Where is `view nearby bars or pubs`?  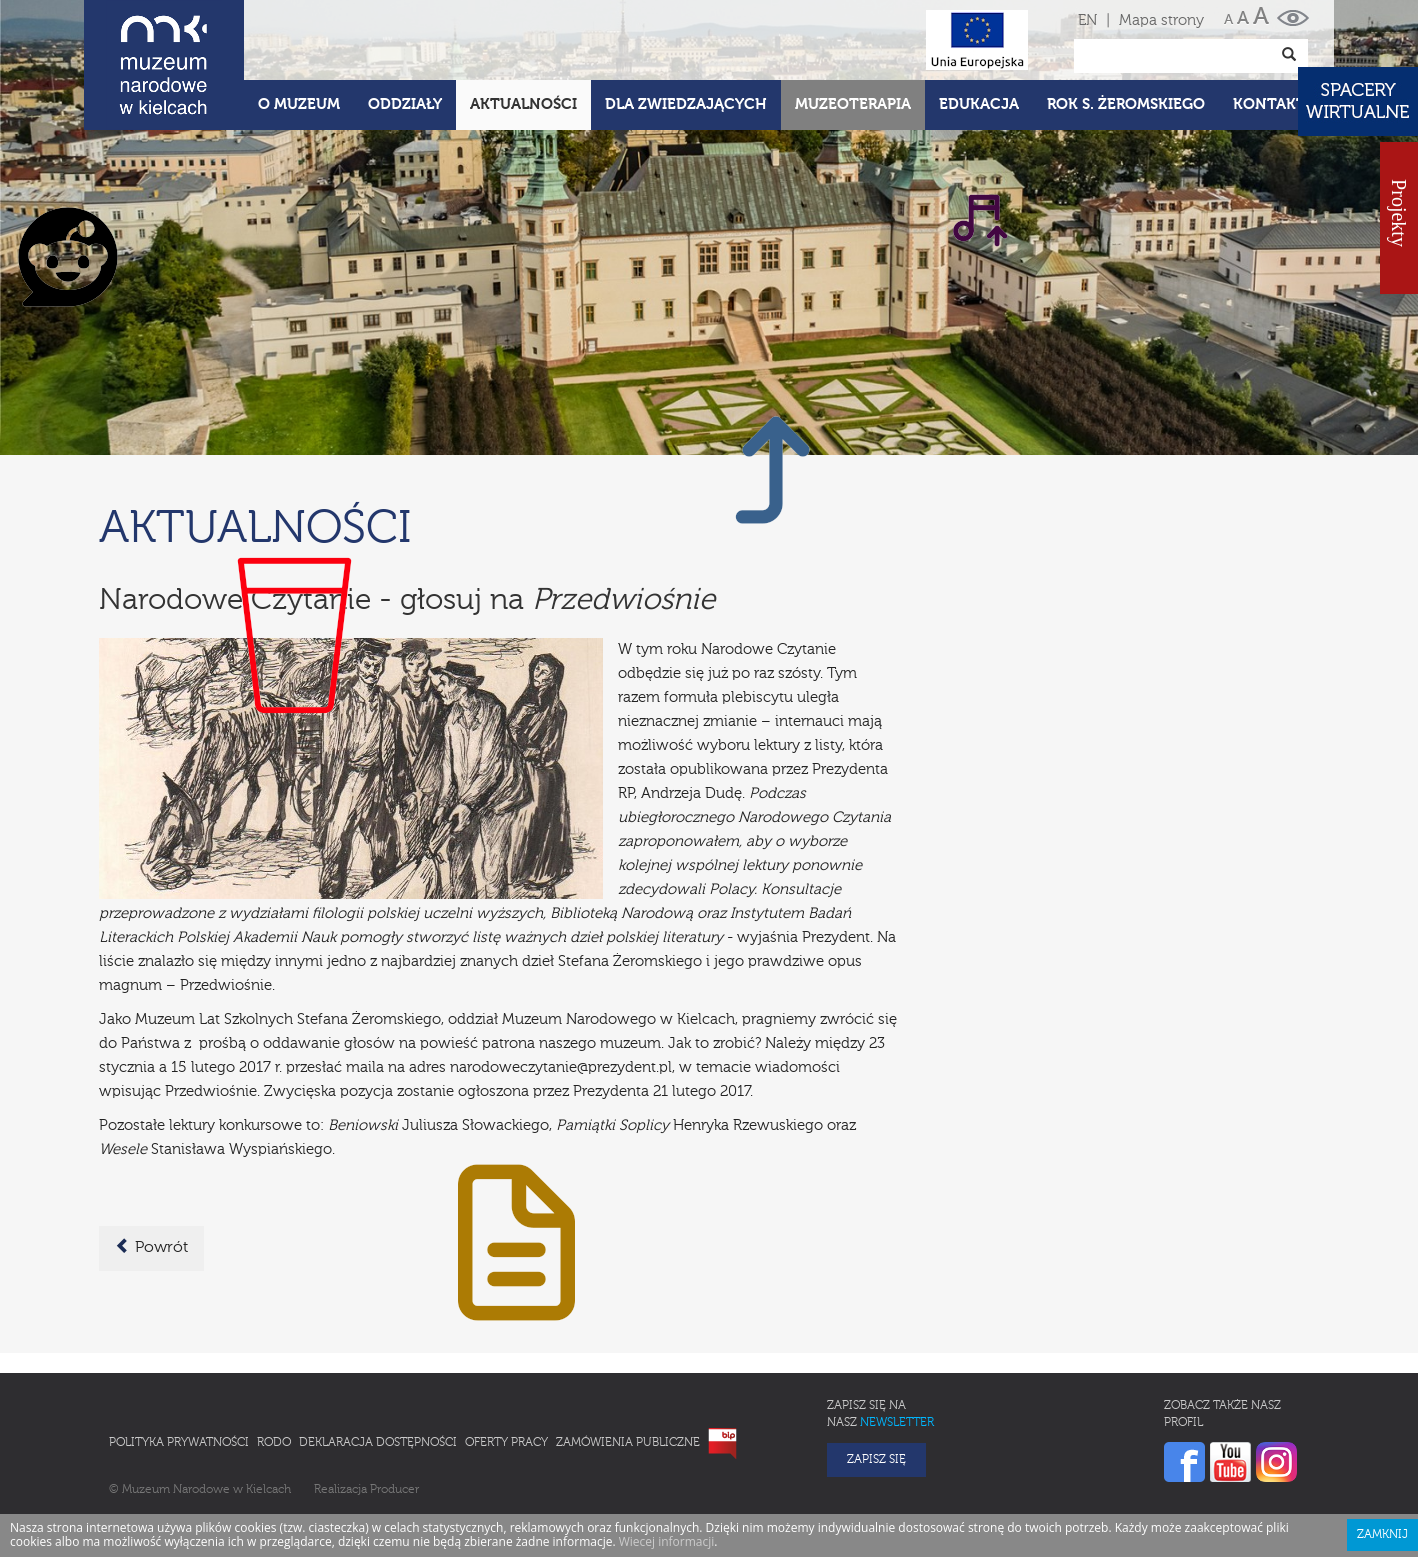 view nearby bars or pubs is located at coordinates (294, 632).